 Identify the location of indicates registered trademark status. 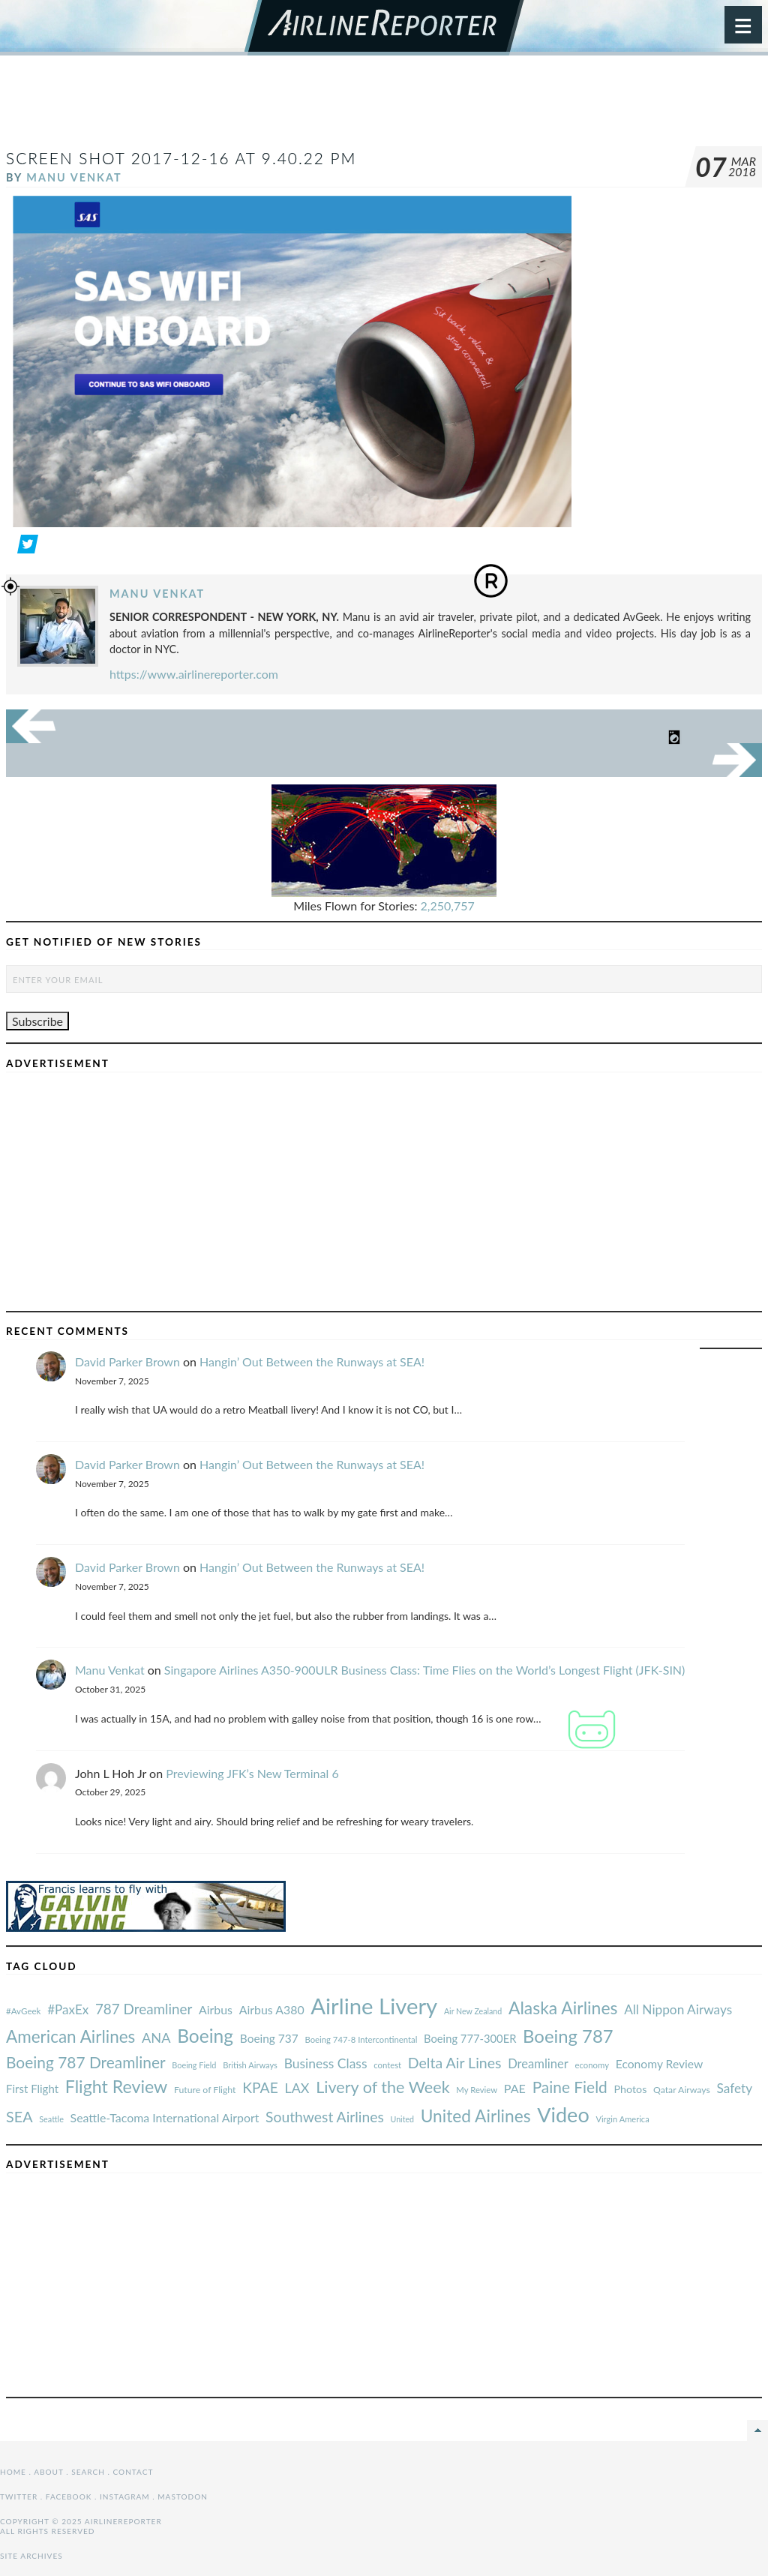
(490, 580).